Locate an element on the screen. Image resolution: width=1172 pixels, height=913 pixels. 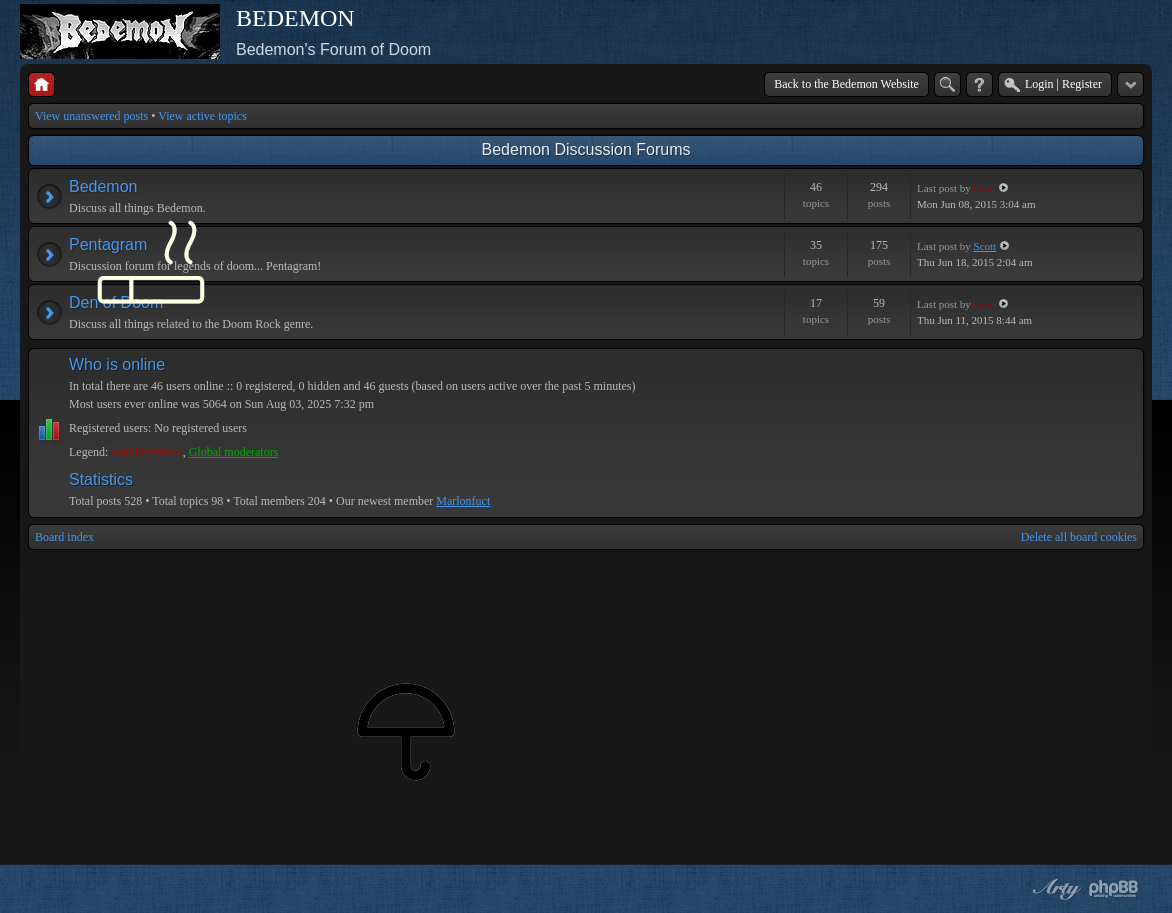
view weather protection or rain forecast is located at coordinates (406, 732).